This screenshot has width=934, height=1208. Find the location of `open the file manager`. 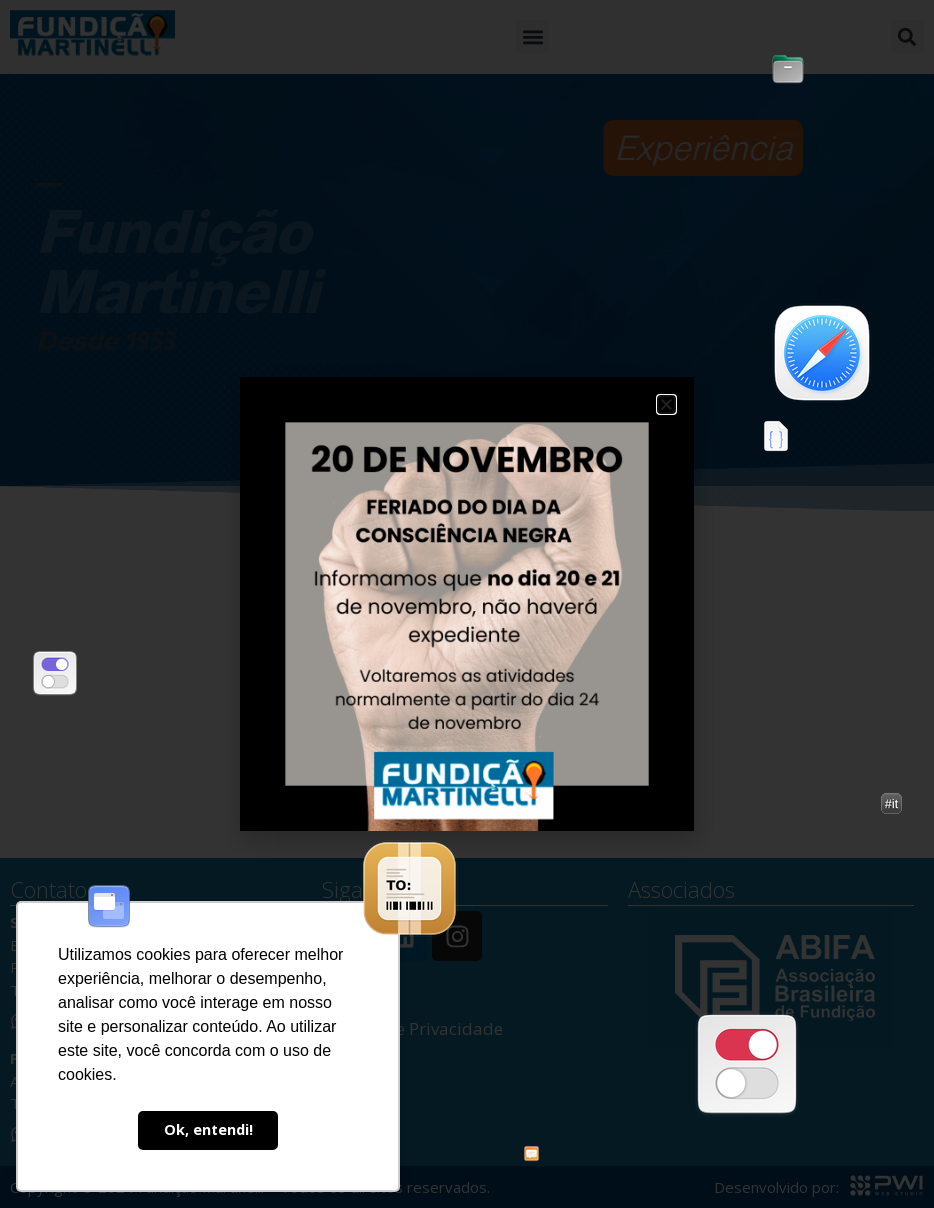

open the file manager is located at coordinates (788, 69).